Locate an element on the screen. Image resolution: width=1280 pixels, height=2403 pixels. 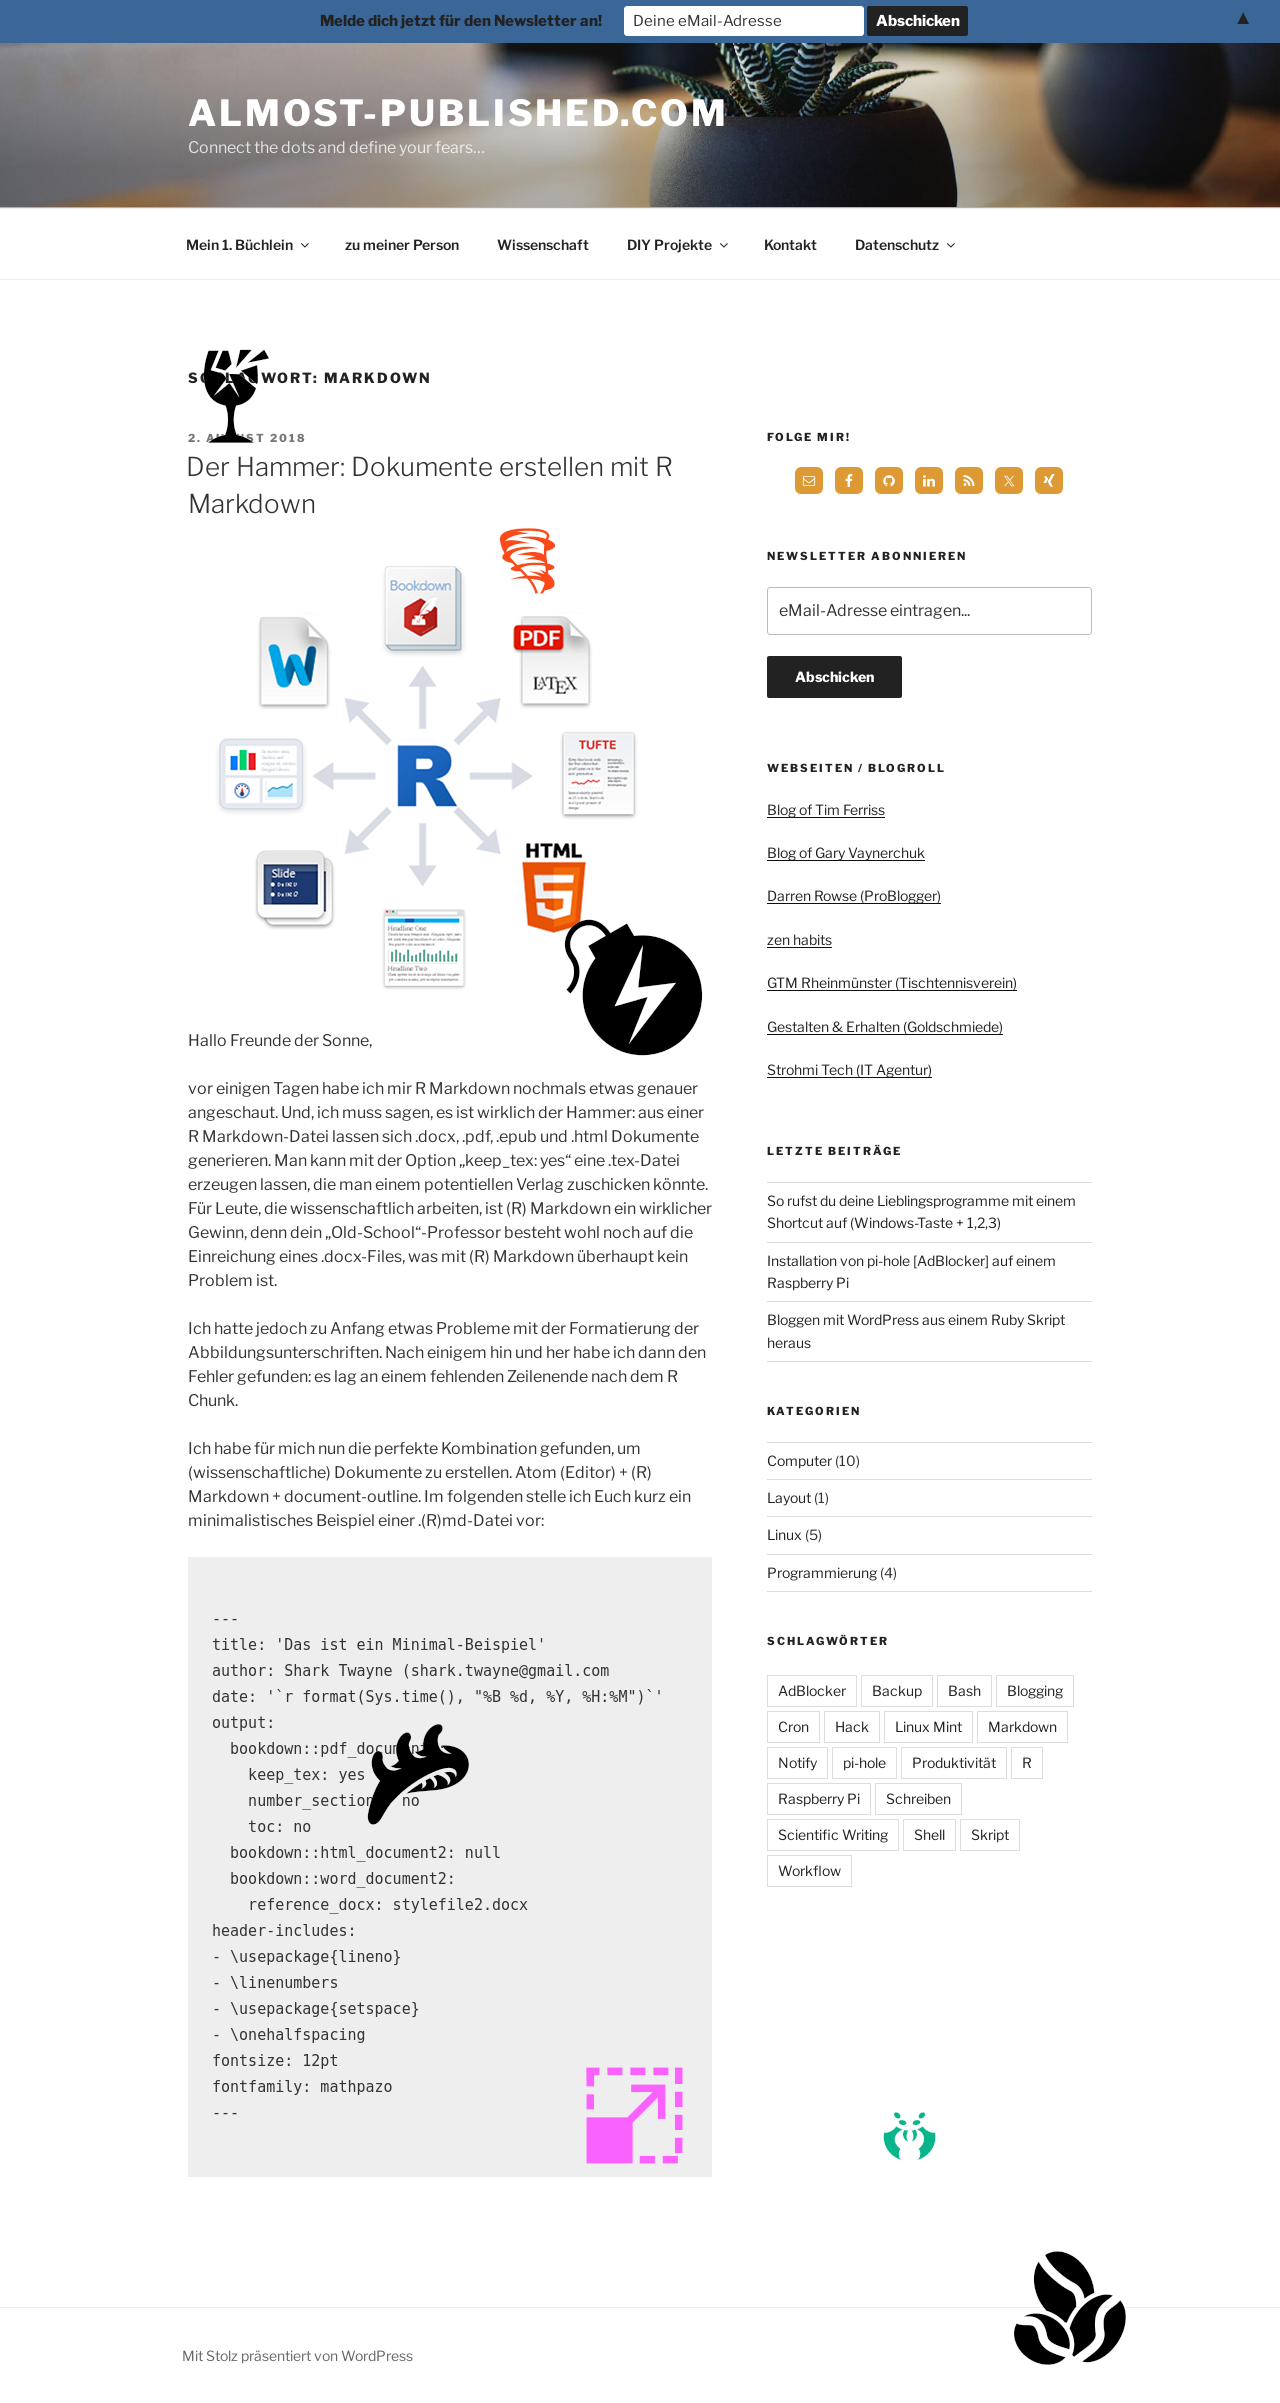
insect or creature type indicator in a game interface is located at coordinates (909, 2135).